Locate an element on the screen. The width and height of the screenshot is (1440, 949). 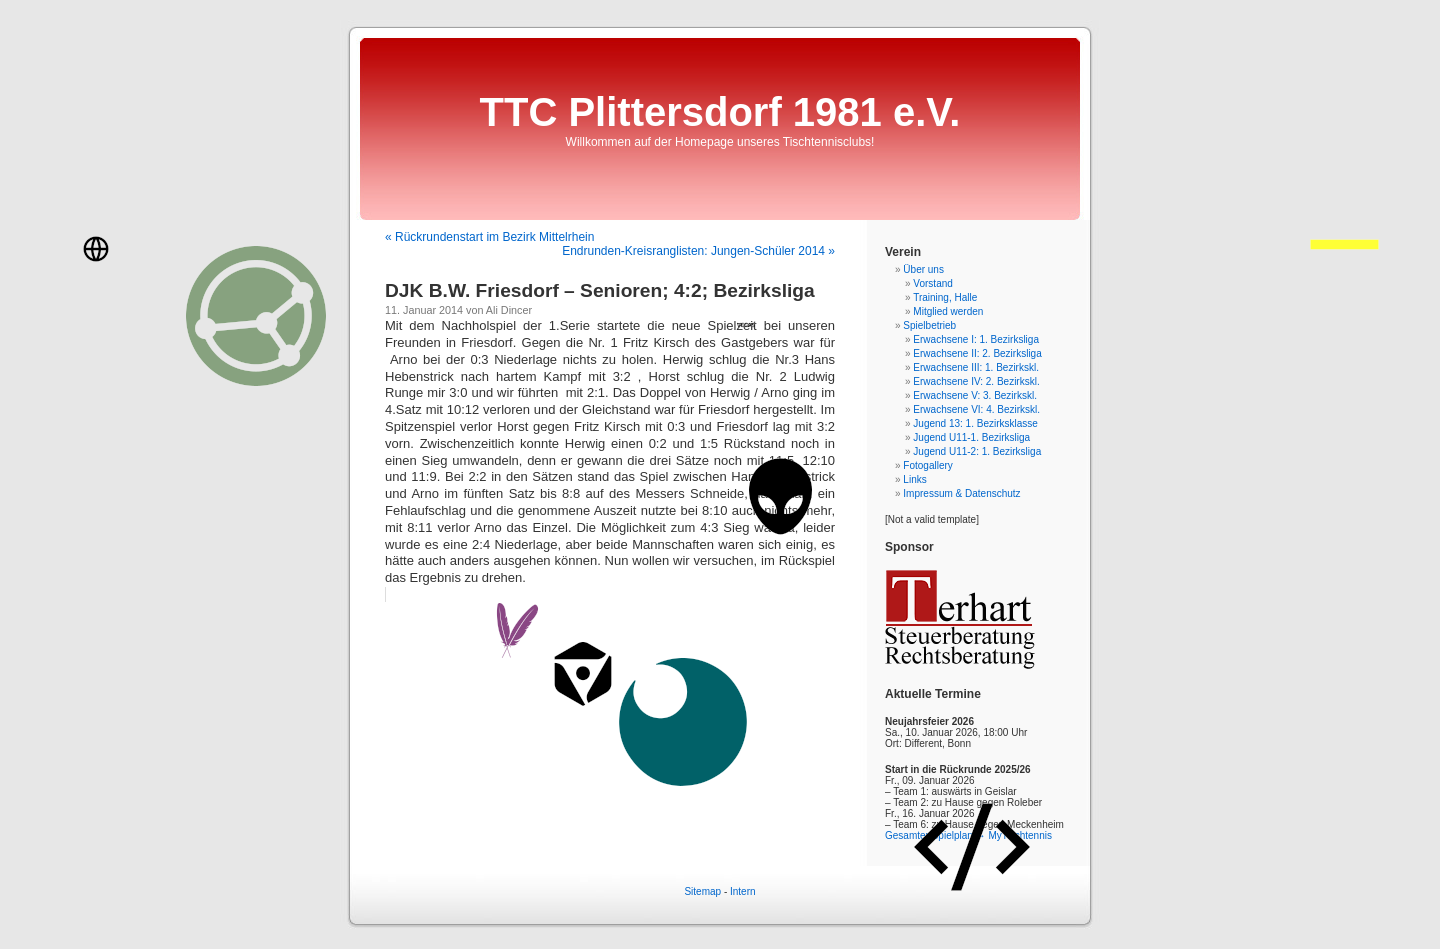
extraterrestrial or sci-fi themed content is located at coordinates (780, 495).